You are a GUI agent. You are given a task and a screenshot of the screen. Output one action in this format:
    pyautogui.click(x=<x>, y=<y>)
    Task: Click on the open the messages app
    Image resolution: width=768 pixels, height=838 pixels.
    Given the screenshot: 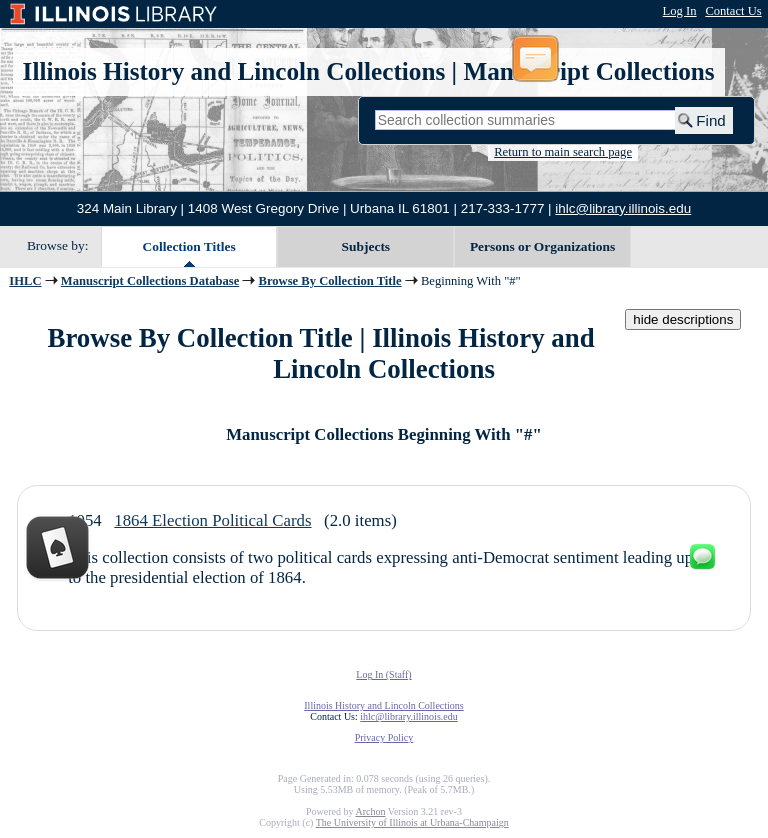 What is the action you would take?
    pyautogui.click(x=702, y=556)
    